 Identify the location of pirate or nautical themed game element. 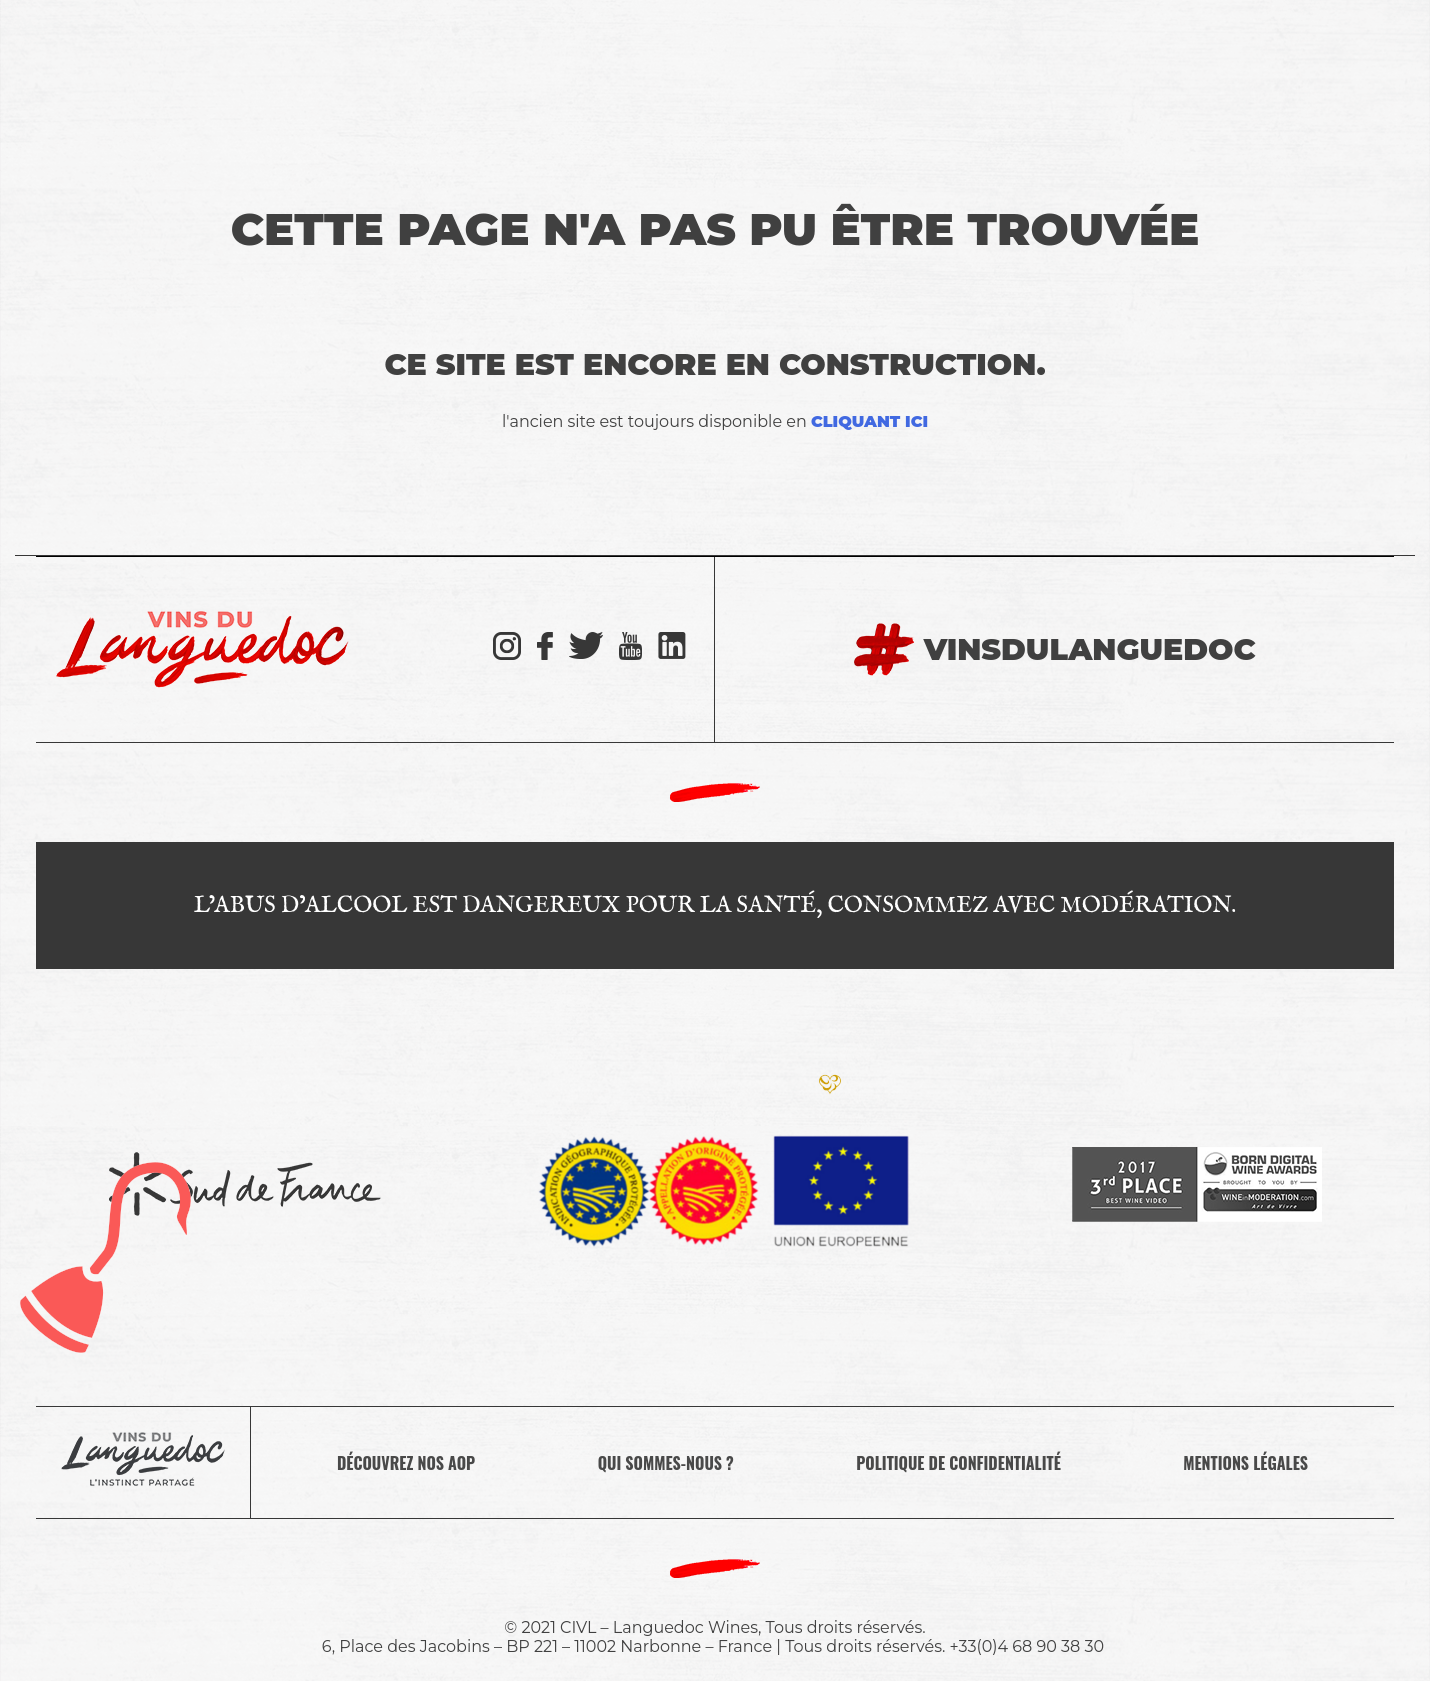
(105, 1257).